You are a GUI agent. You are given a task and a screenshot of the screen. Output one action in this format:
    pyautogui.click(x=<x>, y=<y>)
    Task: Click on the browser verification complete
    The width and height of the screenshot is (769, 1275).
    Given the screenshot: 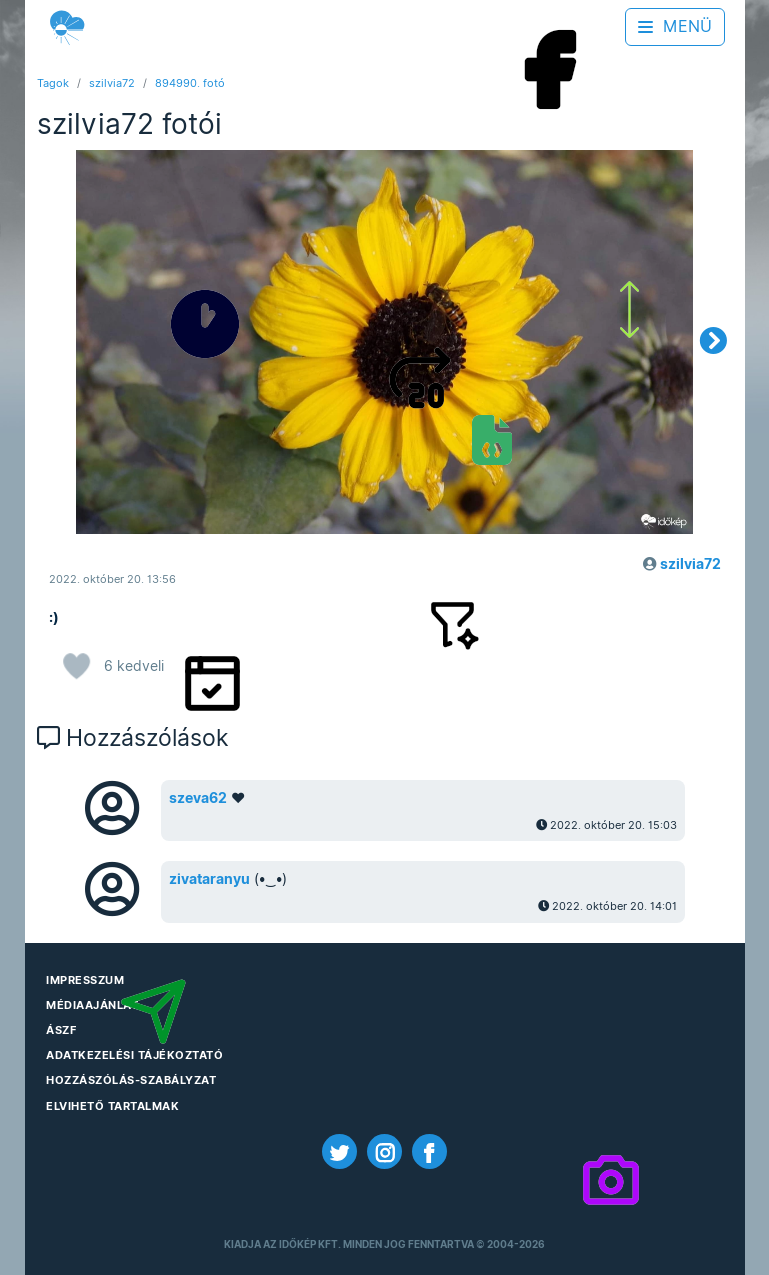 What is the action you would take?
    pyautogui.click(x=212, y=683)
    